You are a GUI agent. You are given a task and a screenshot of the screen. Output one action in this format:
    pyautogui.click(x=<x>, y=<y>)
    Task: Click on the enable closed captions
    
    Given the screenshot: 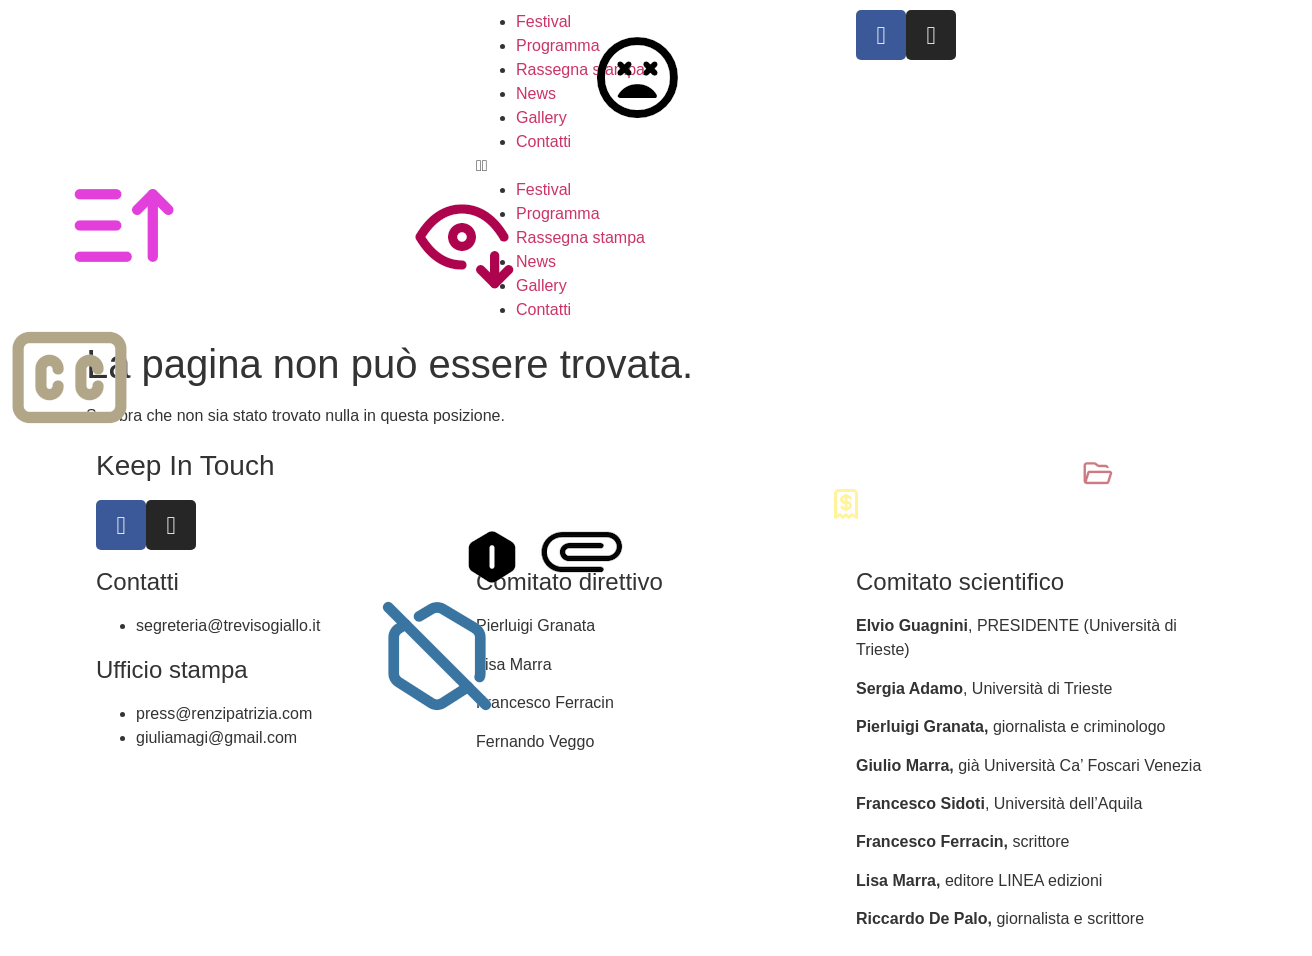 What is the action you would take?
    pyautogui.click(x=69, y=377)
    